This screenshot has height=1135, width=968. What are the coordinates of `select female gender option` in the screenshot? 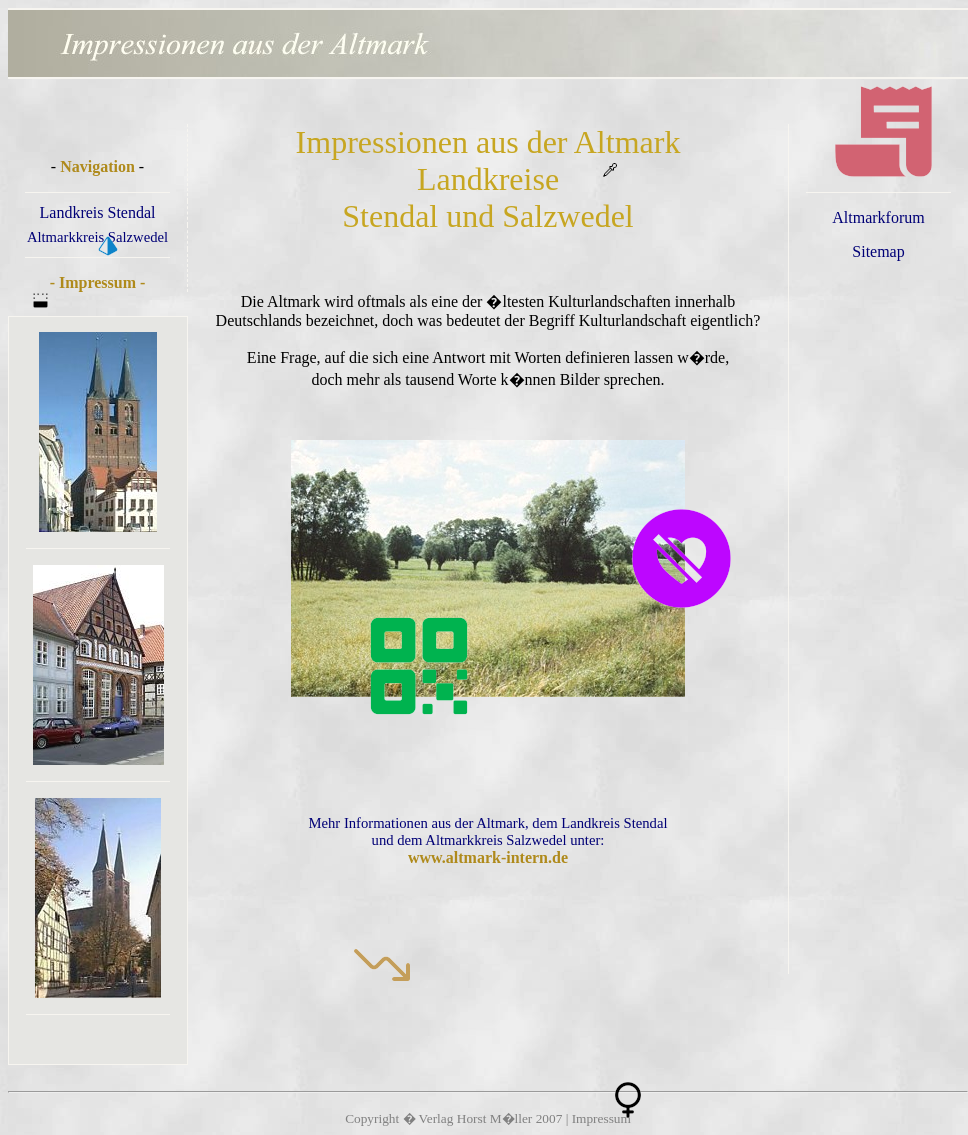 It's located at (628, 1100).